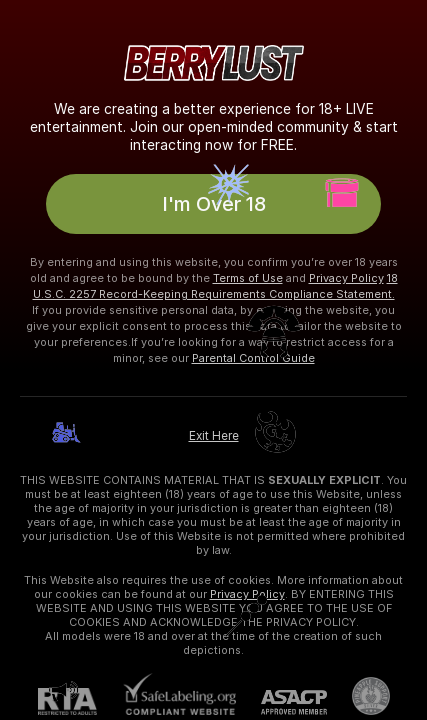  I want to click on construction or demolition in progress, so click(66, 432).